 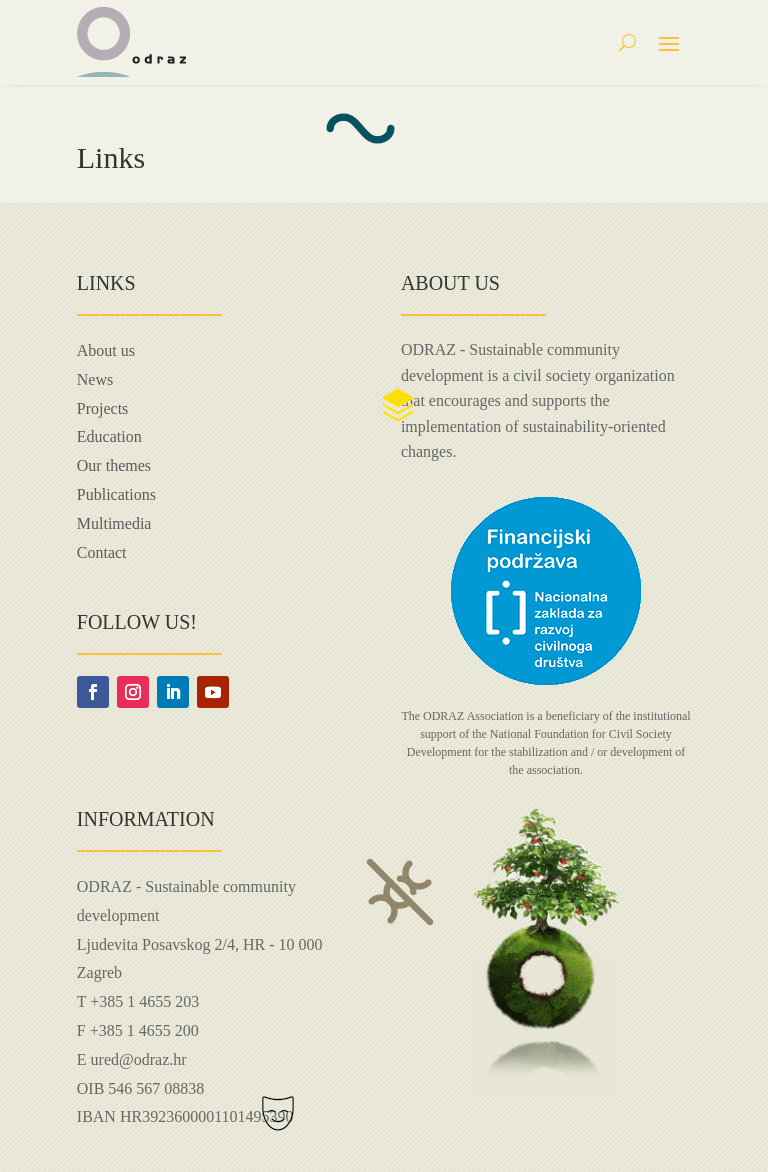 I want to click on indicates approximate or similar value, so click(x=360, y=128).